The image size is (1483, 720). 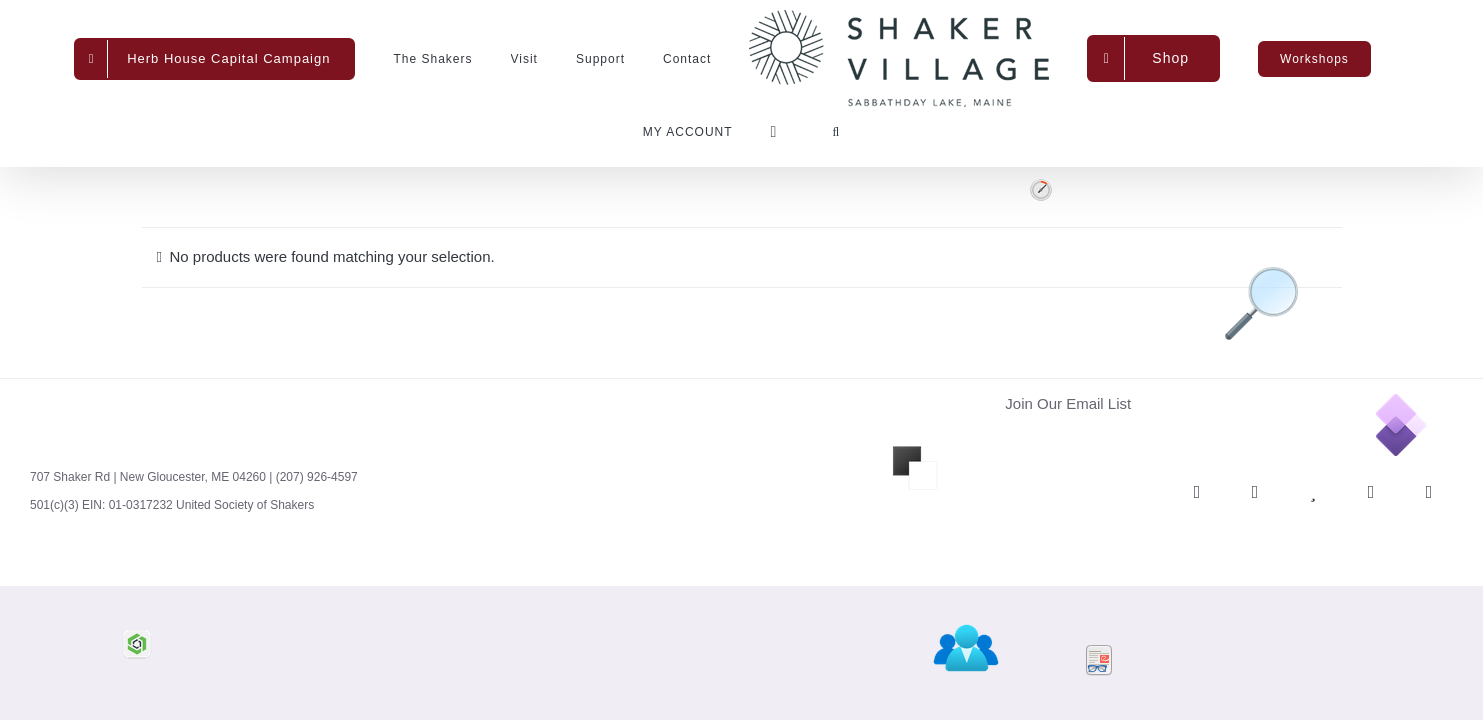 I want to click on open sysprof system profiler application, so click(x=1041, y=190).